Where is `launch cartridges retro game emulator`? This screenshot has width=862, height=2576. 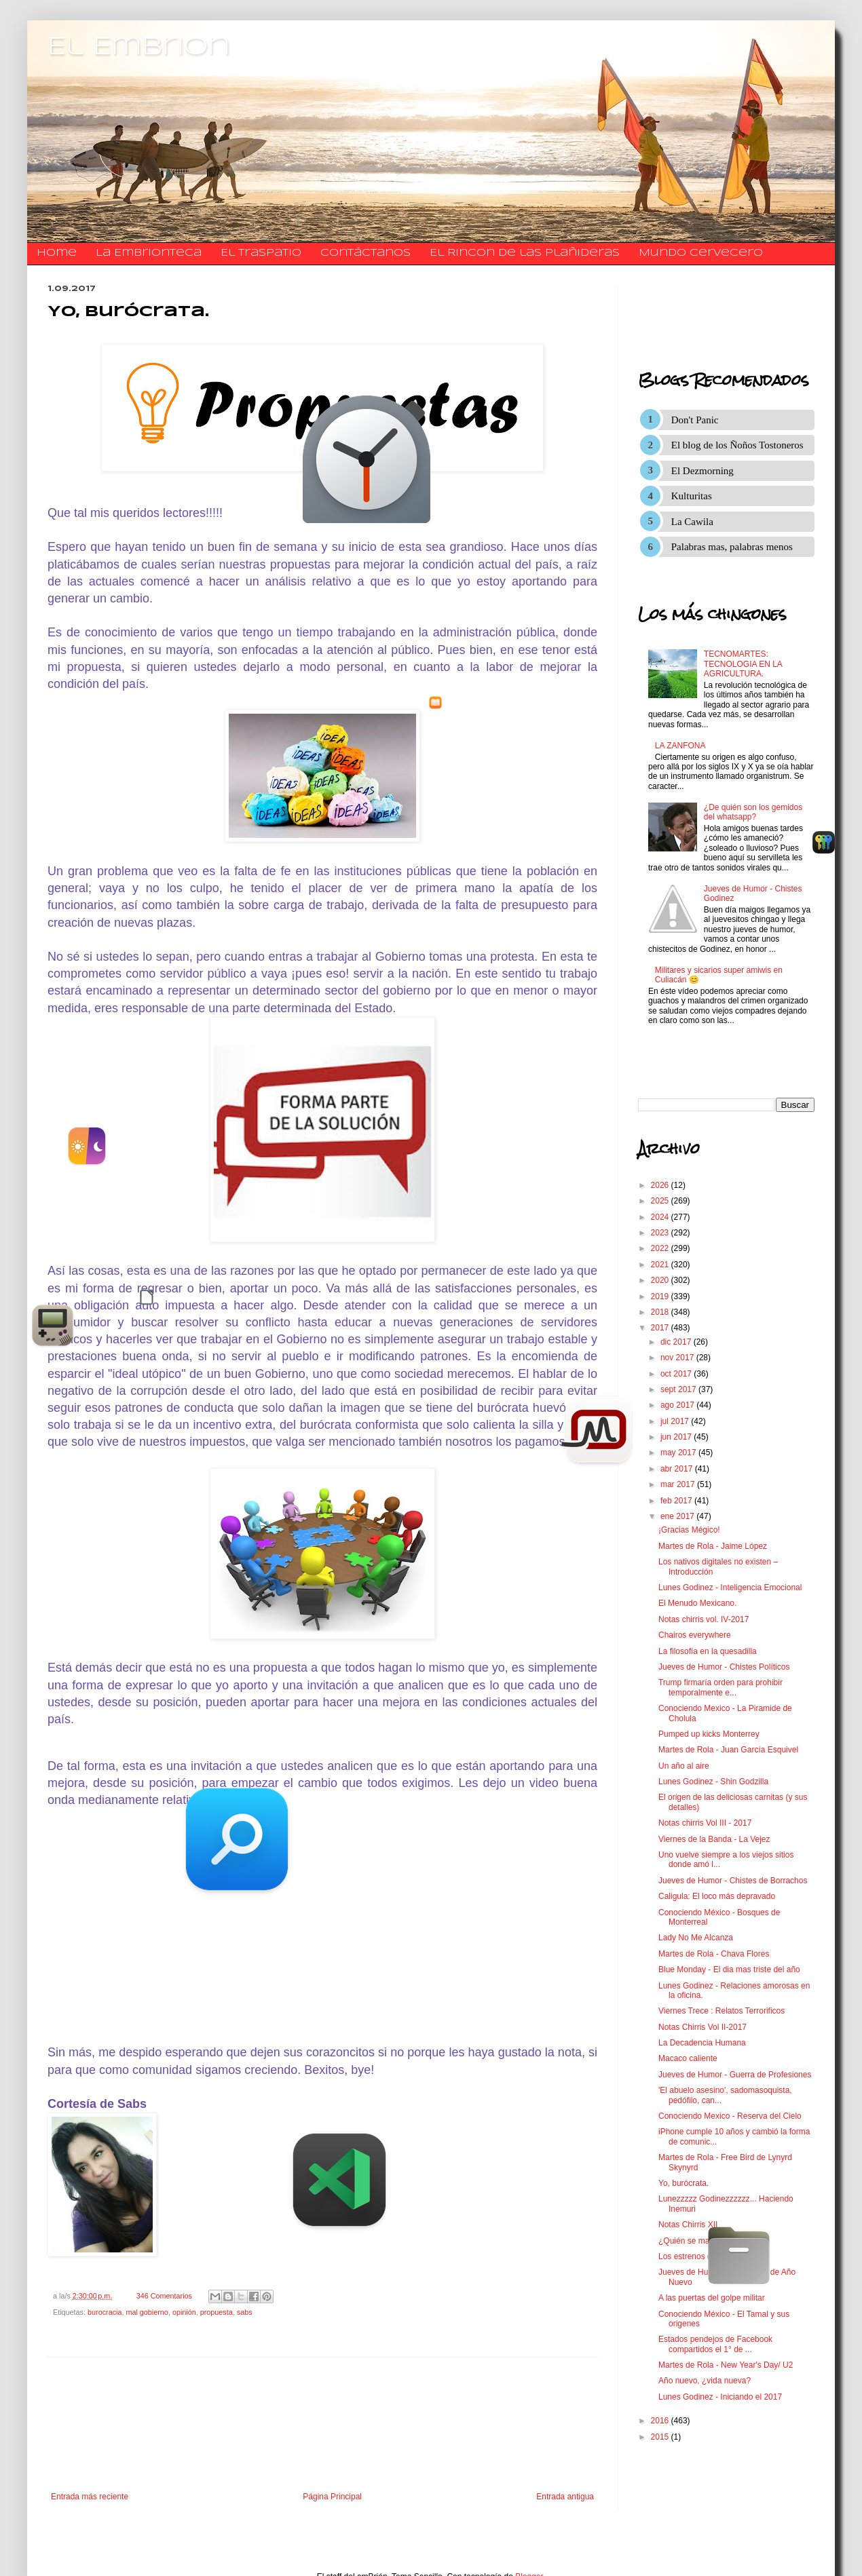
launch cartridges retro game emulator is located at coordinates (52, 1325).